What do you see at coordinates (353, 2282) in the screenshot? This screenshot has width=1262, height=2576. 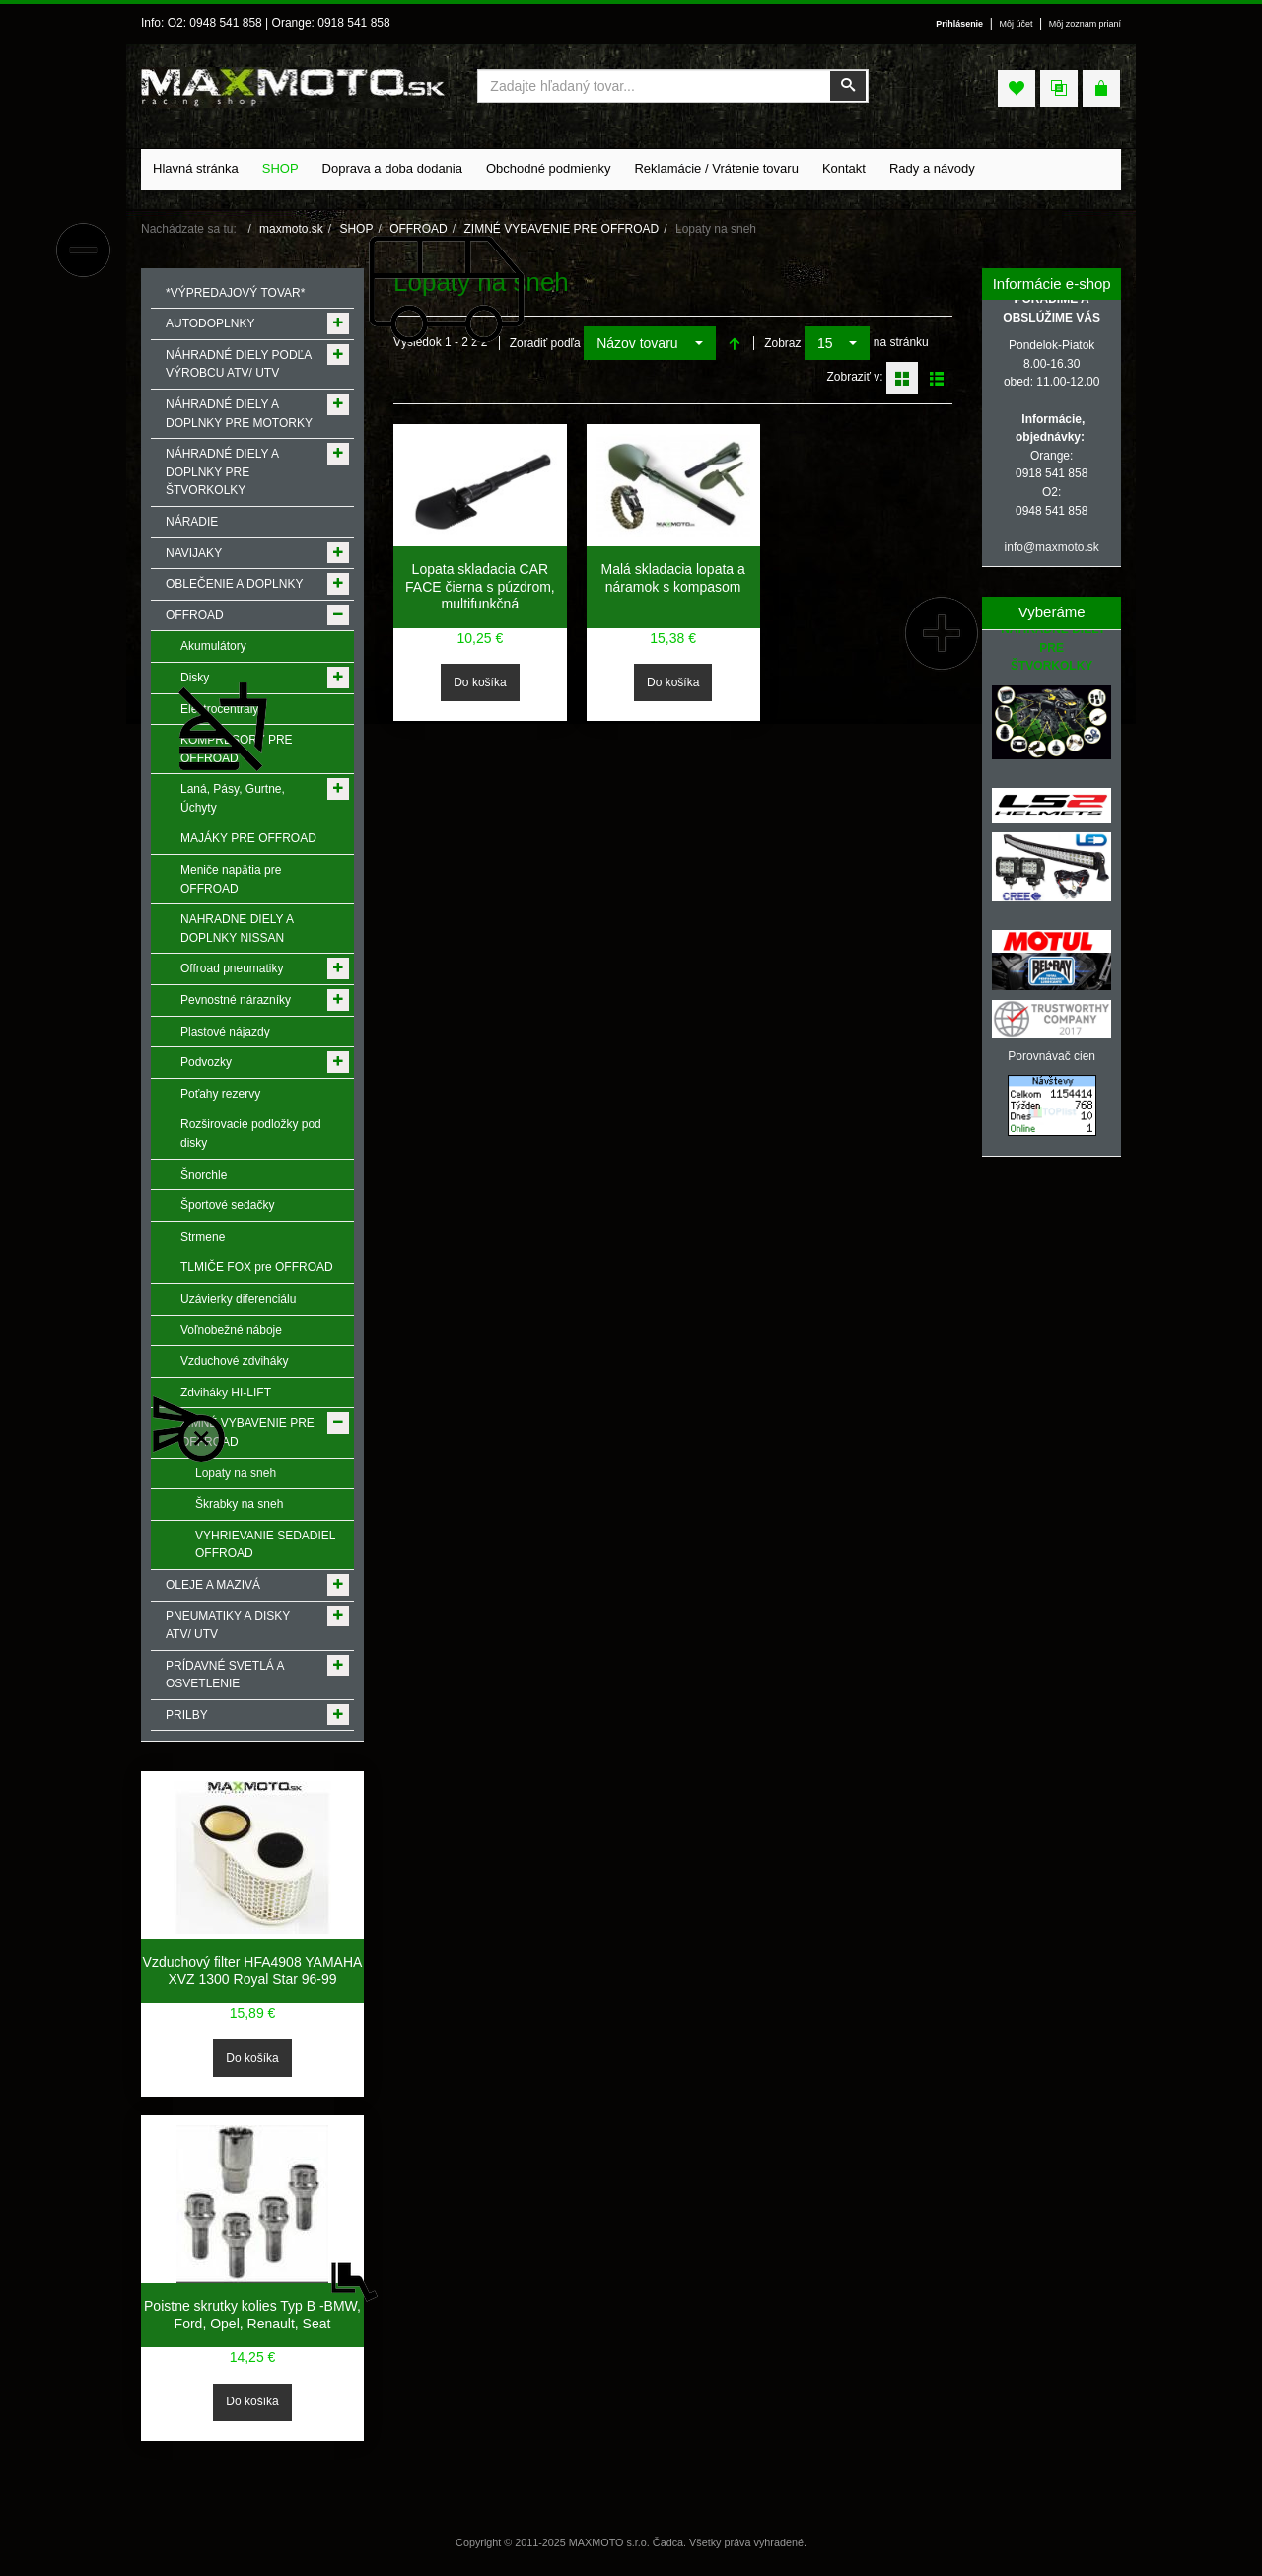 I see `select extra legroom seat option` at bounding box center [353, 2282].